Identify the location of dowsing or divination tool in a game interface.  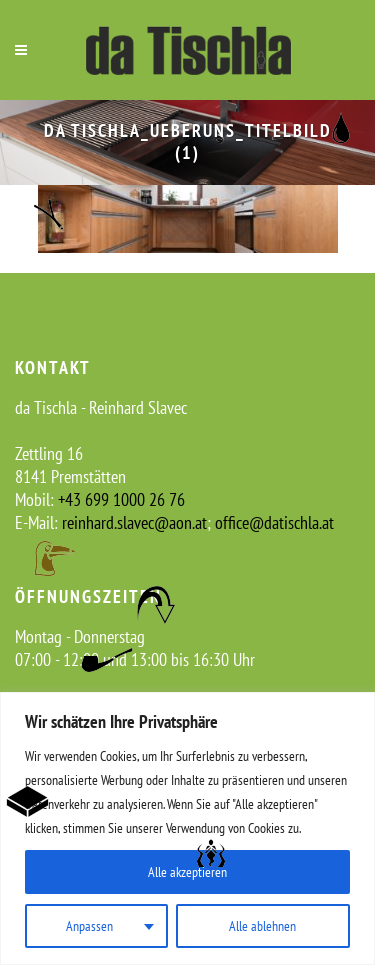
(48, 214).